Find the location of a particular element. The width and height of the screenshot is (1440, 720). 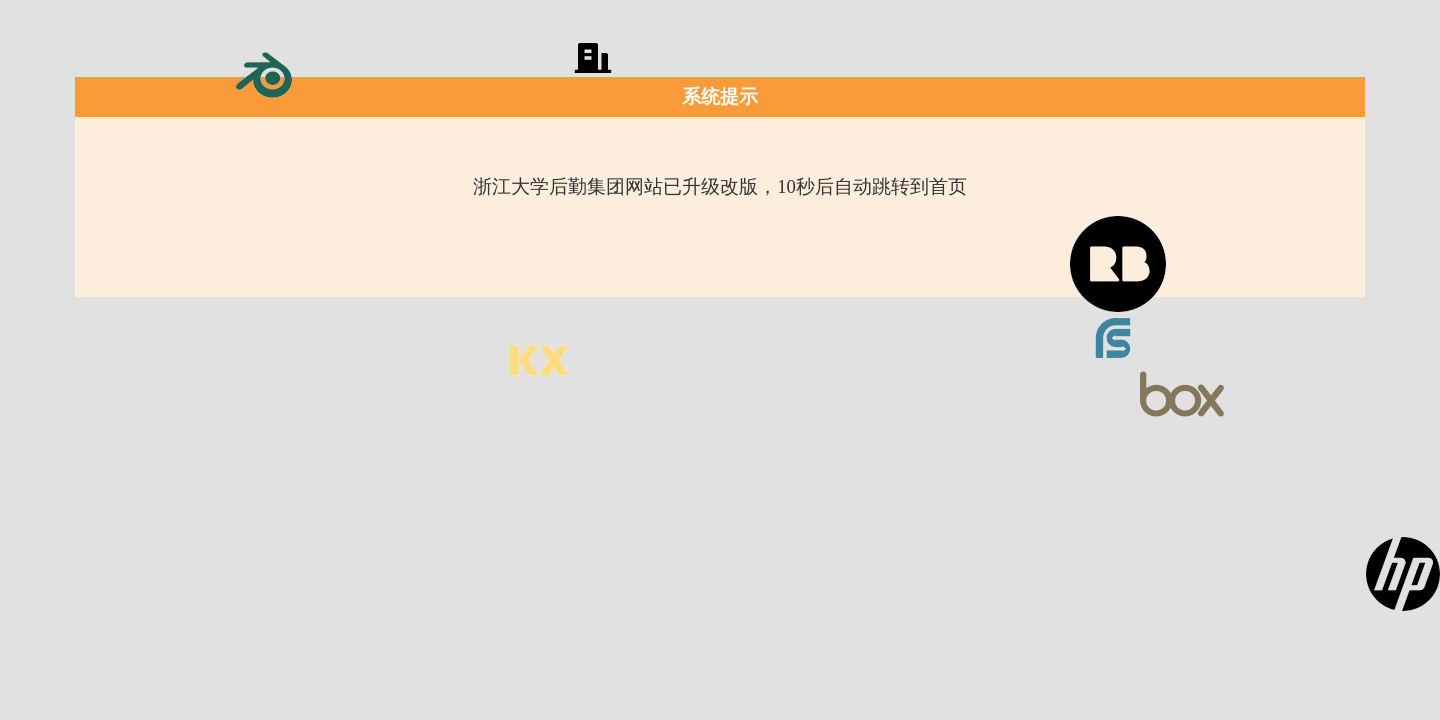

HP brand logo is located at coordinates (1403, 574).